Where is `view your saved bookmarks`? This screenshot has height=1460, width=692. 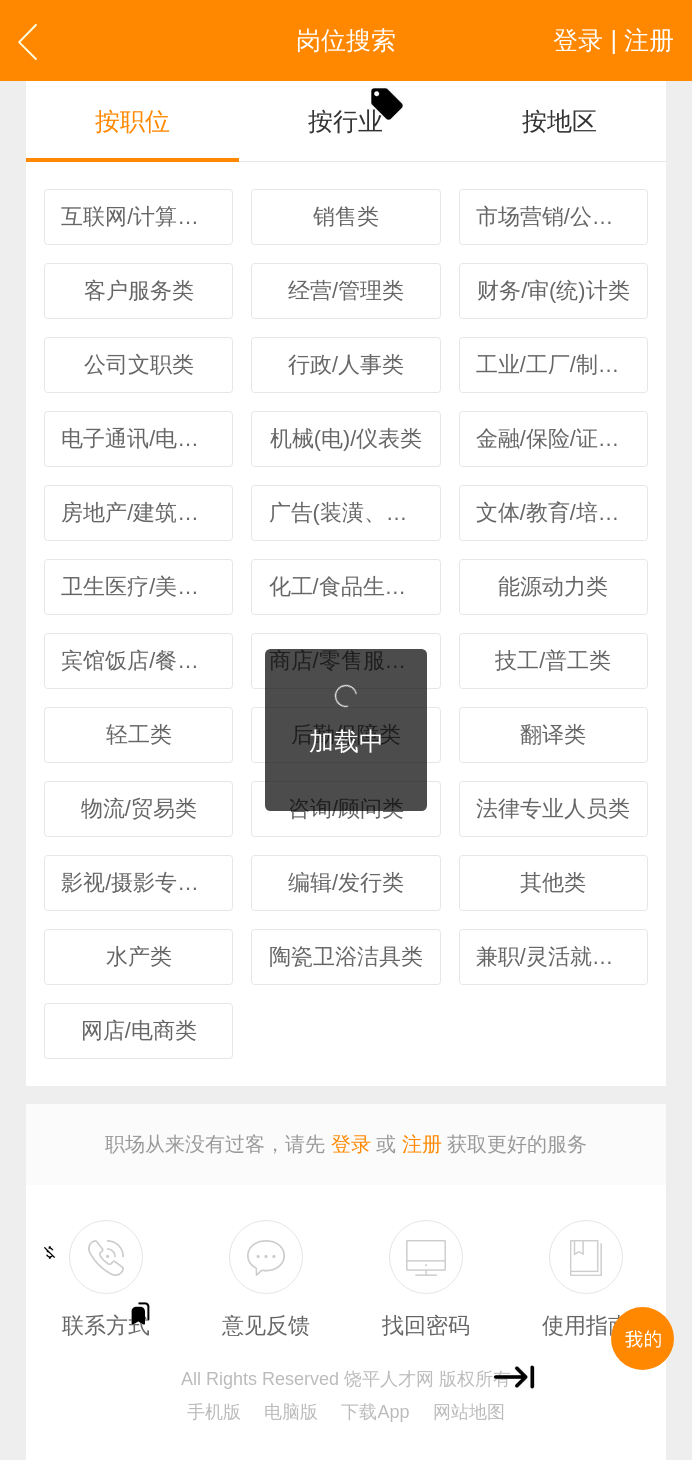 view your saved bookmarks is located at coordinates (140, 1313).